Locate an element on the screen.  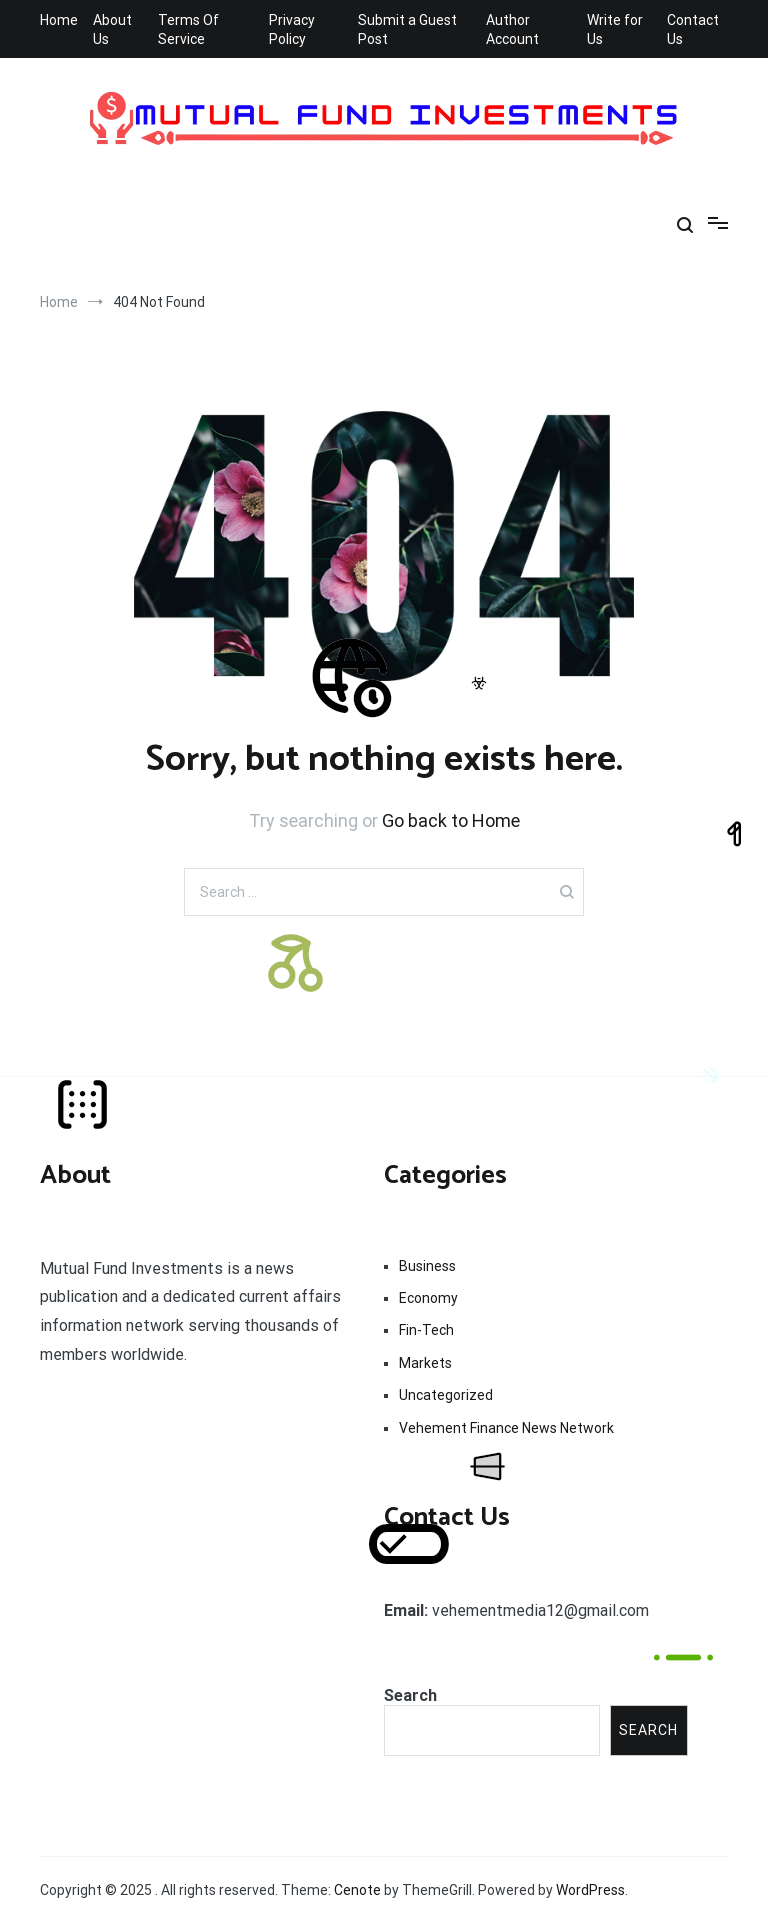
indicates fruit or produce category is located at coordinates (295, 961).